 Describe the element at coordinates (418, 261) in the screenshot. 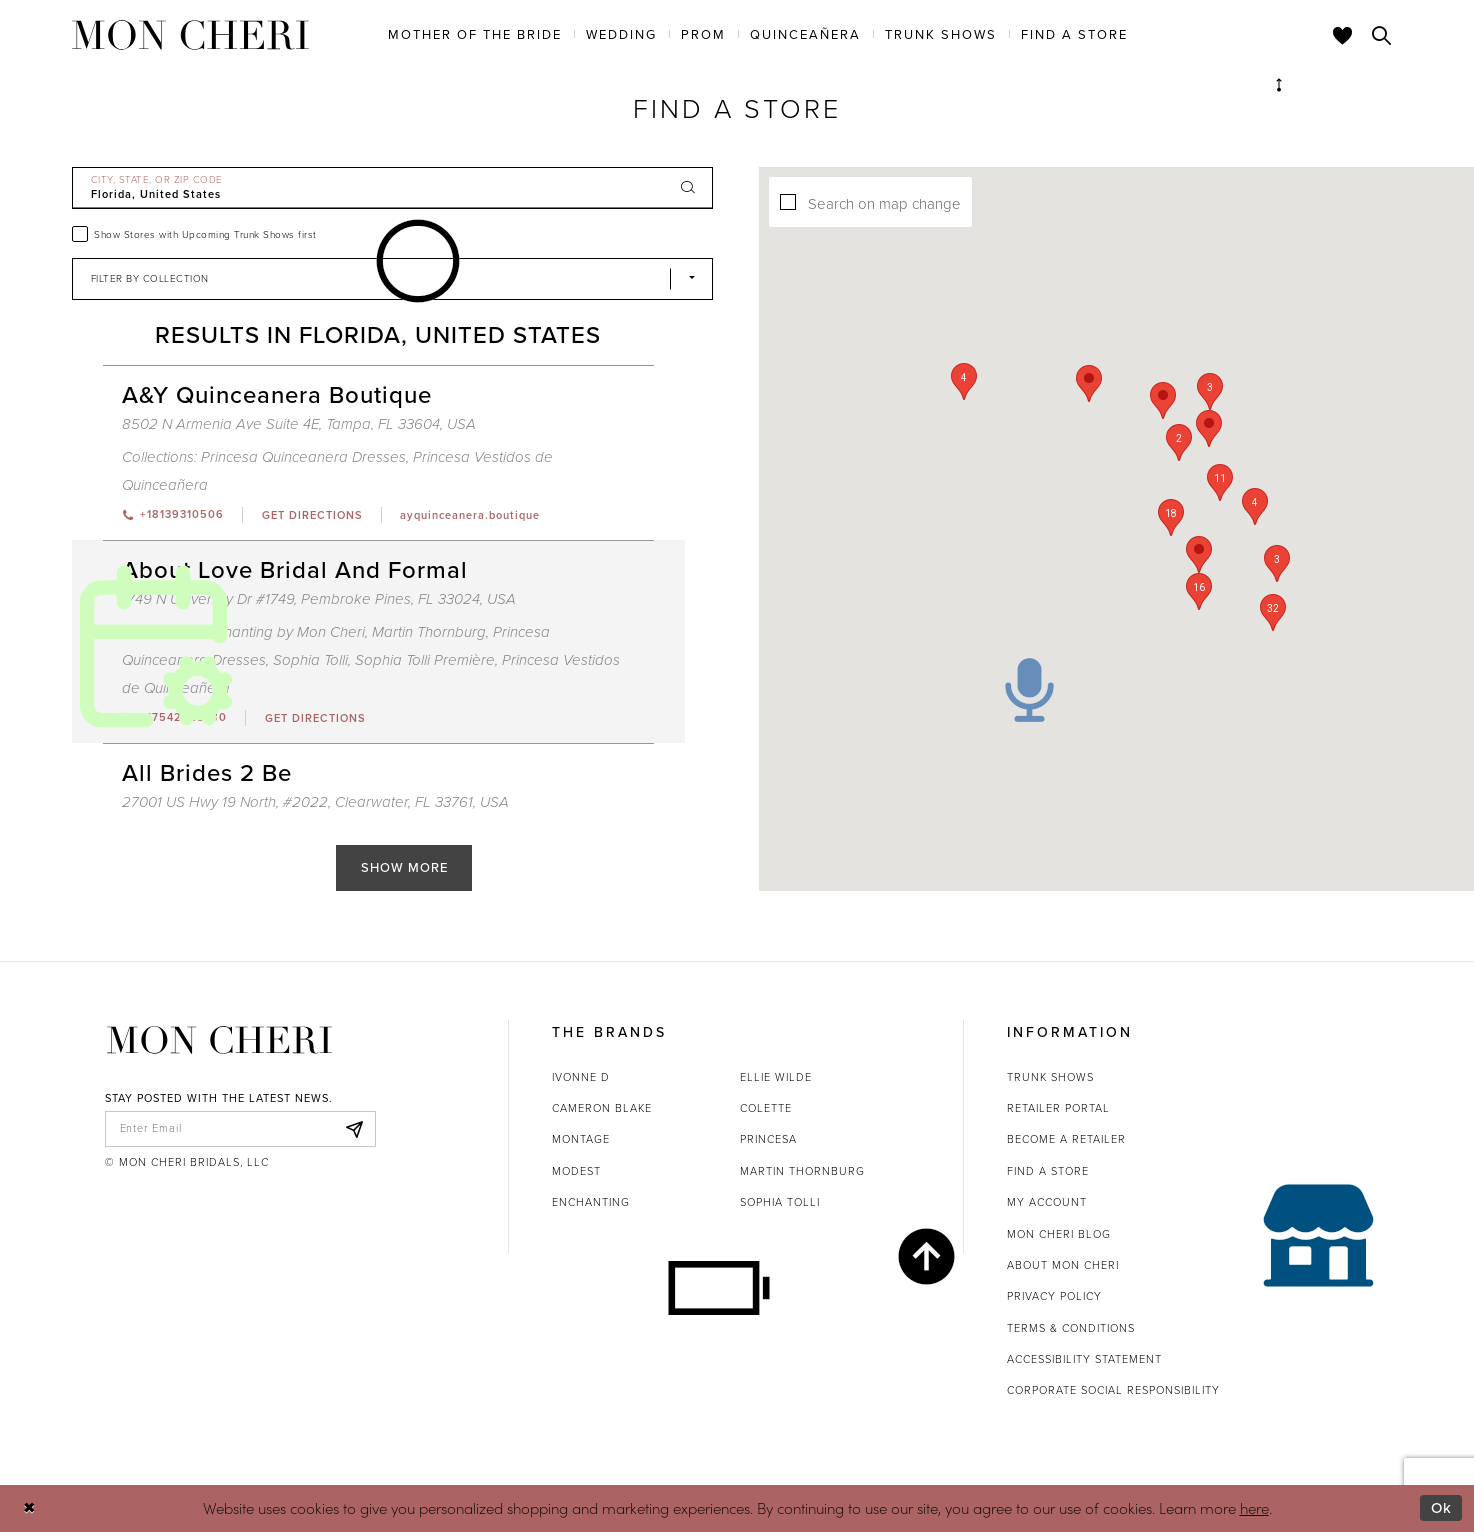

I see `unselected radio button or toggle option` at that location.